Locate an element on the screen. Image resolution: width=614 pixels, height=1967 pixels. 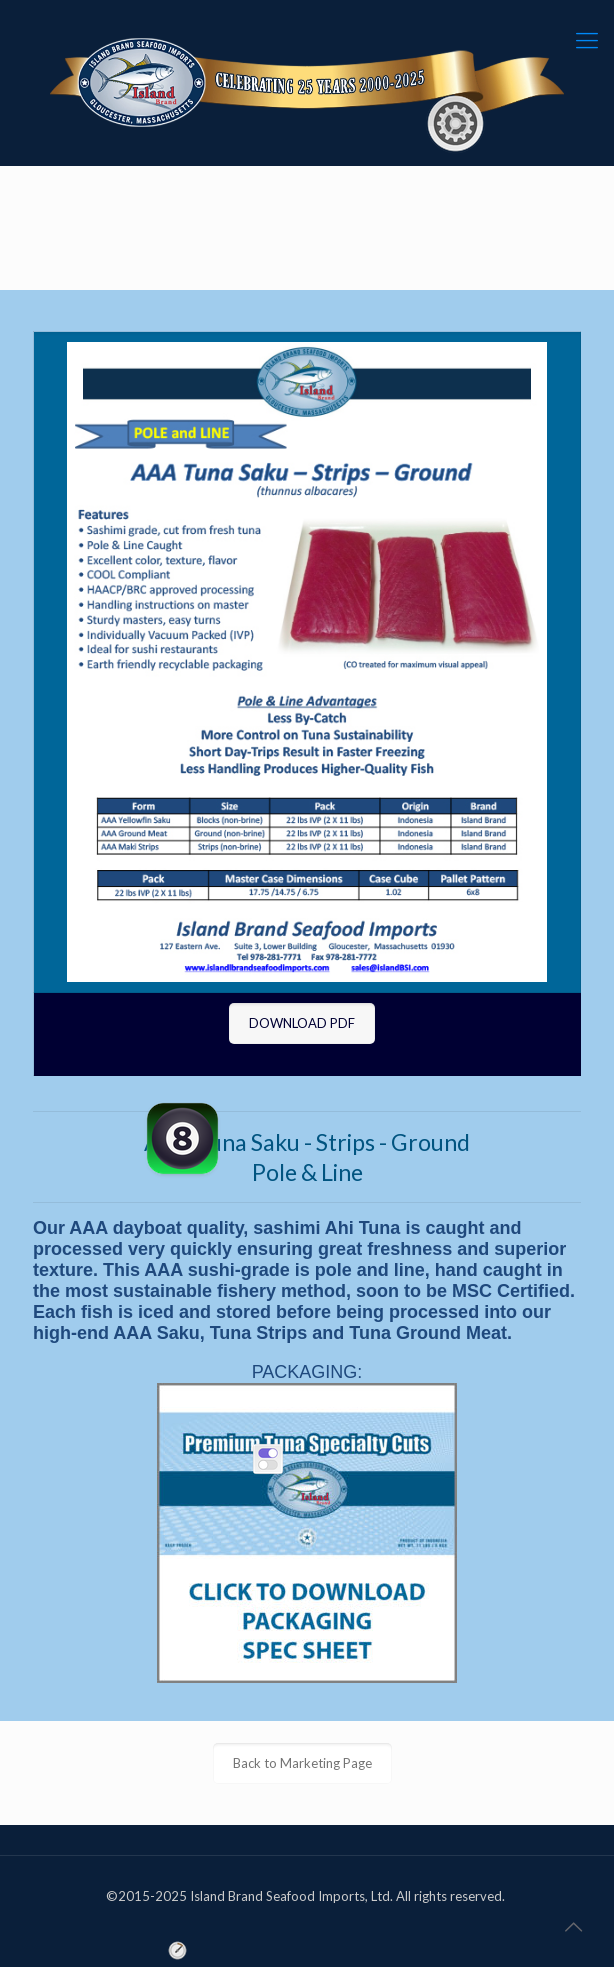
open system settings is located at coordinates (455, 123).